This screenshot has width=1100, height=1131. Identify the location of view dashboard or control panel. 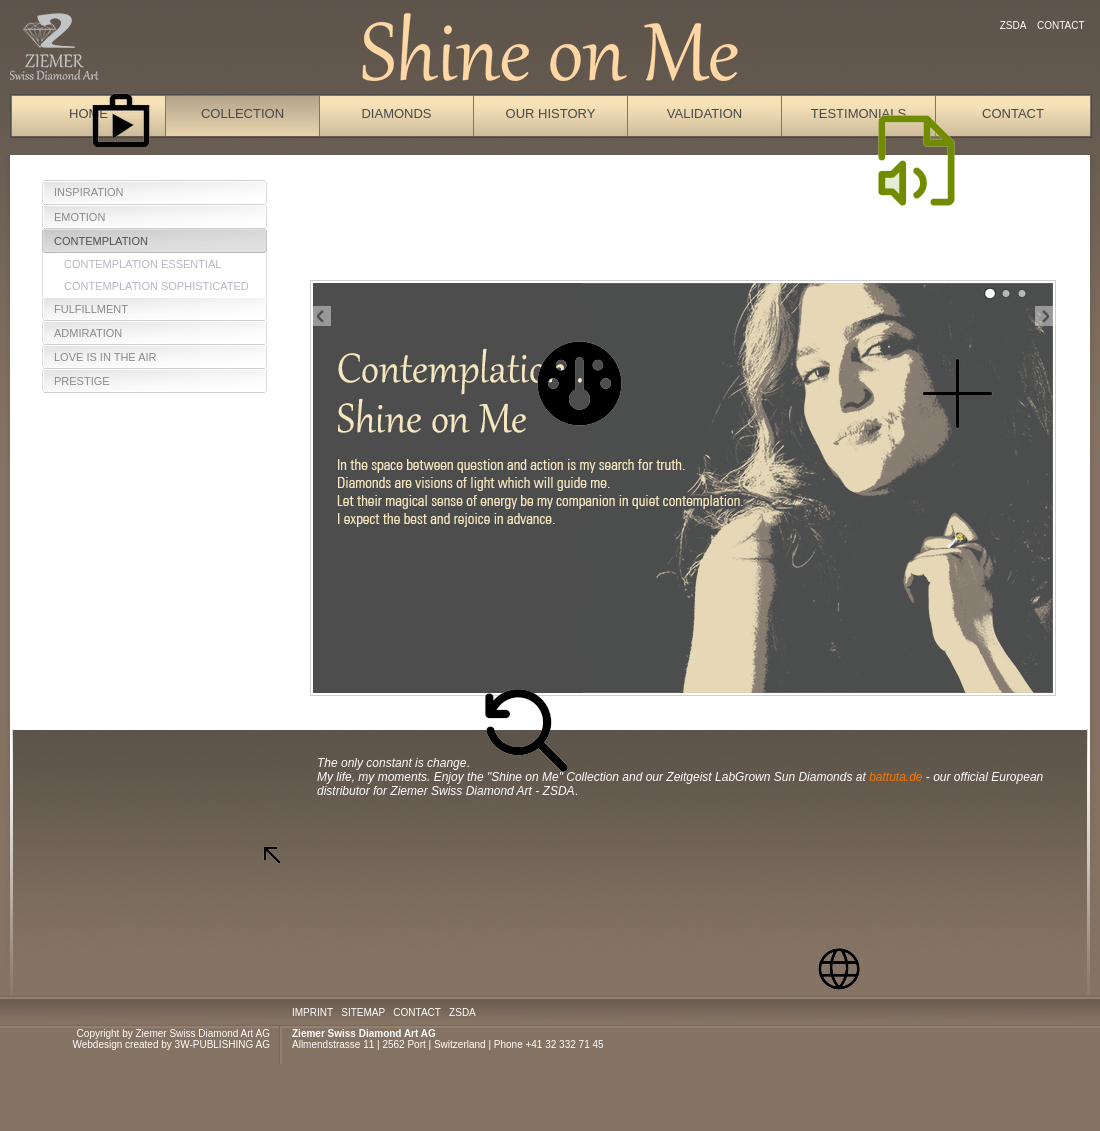
(579, 383).